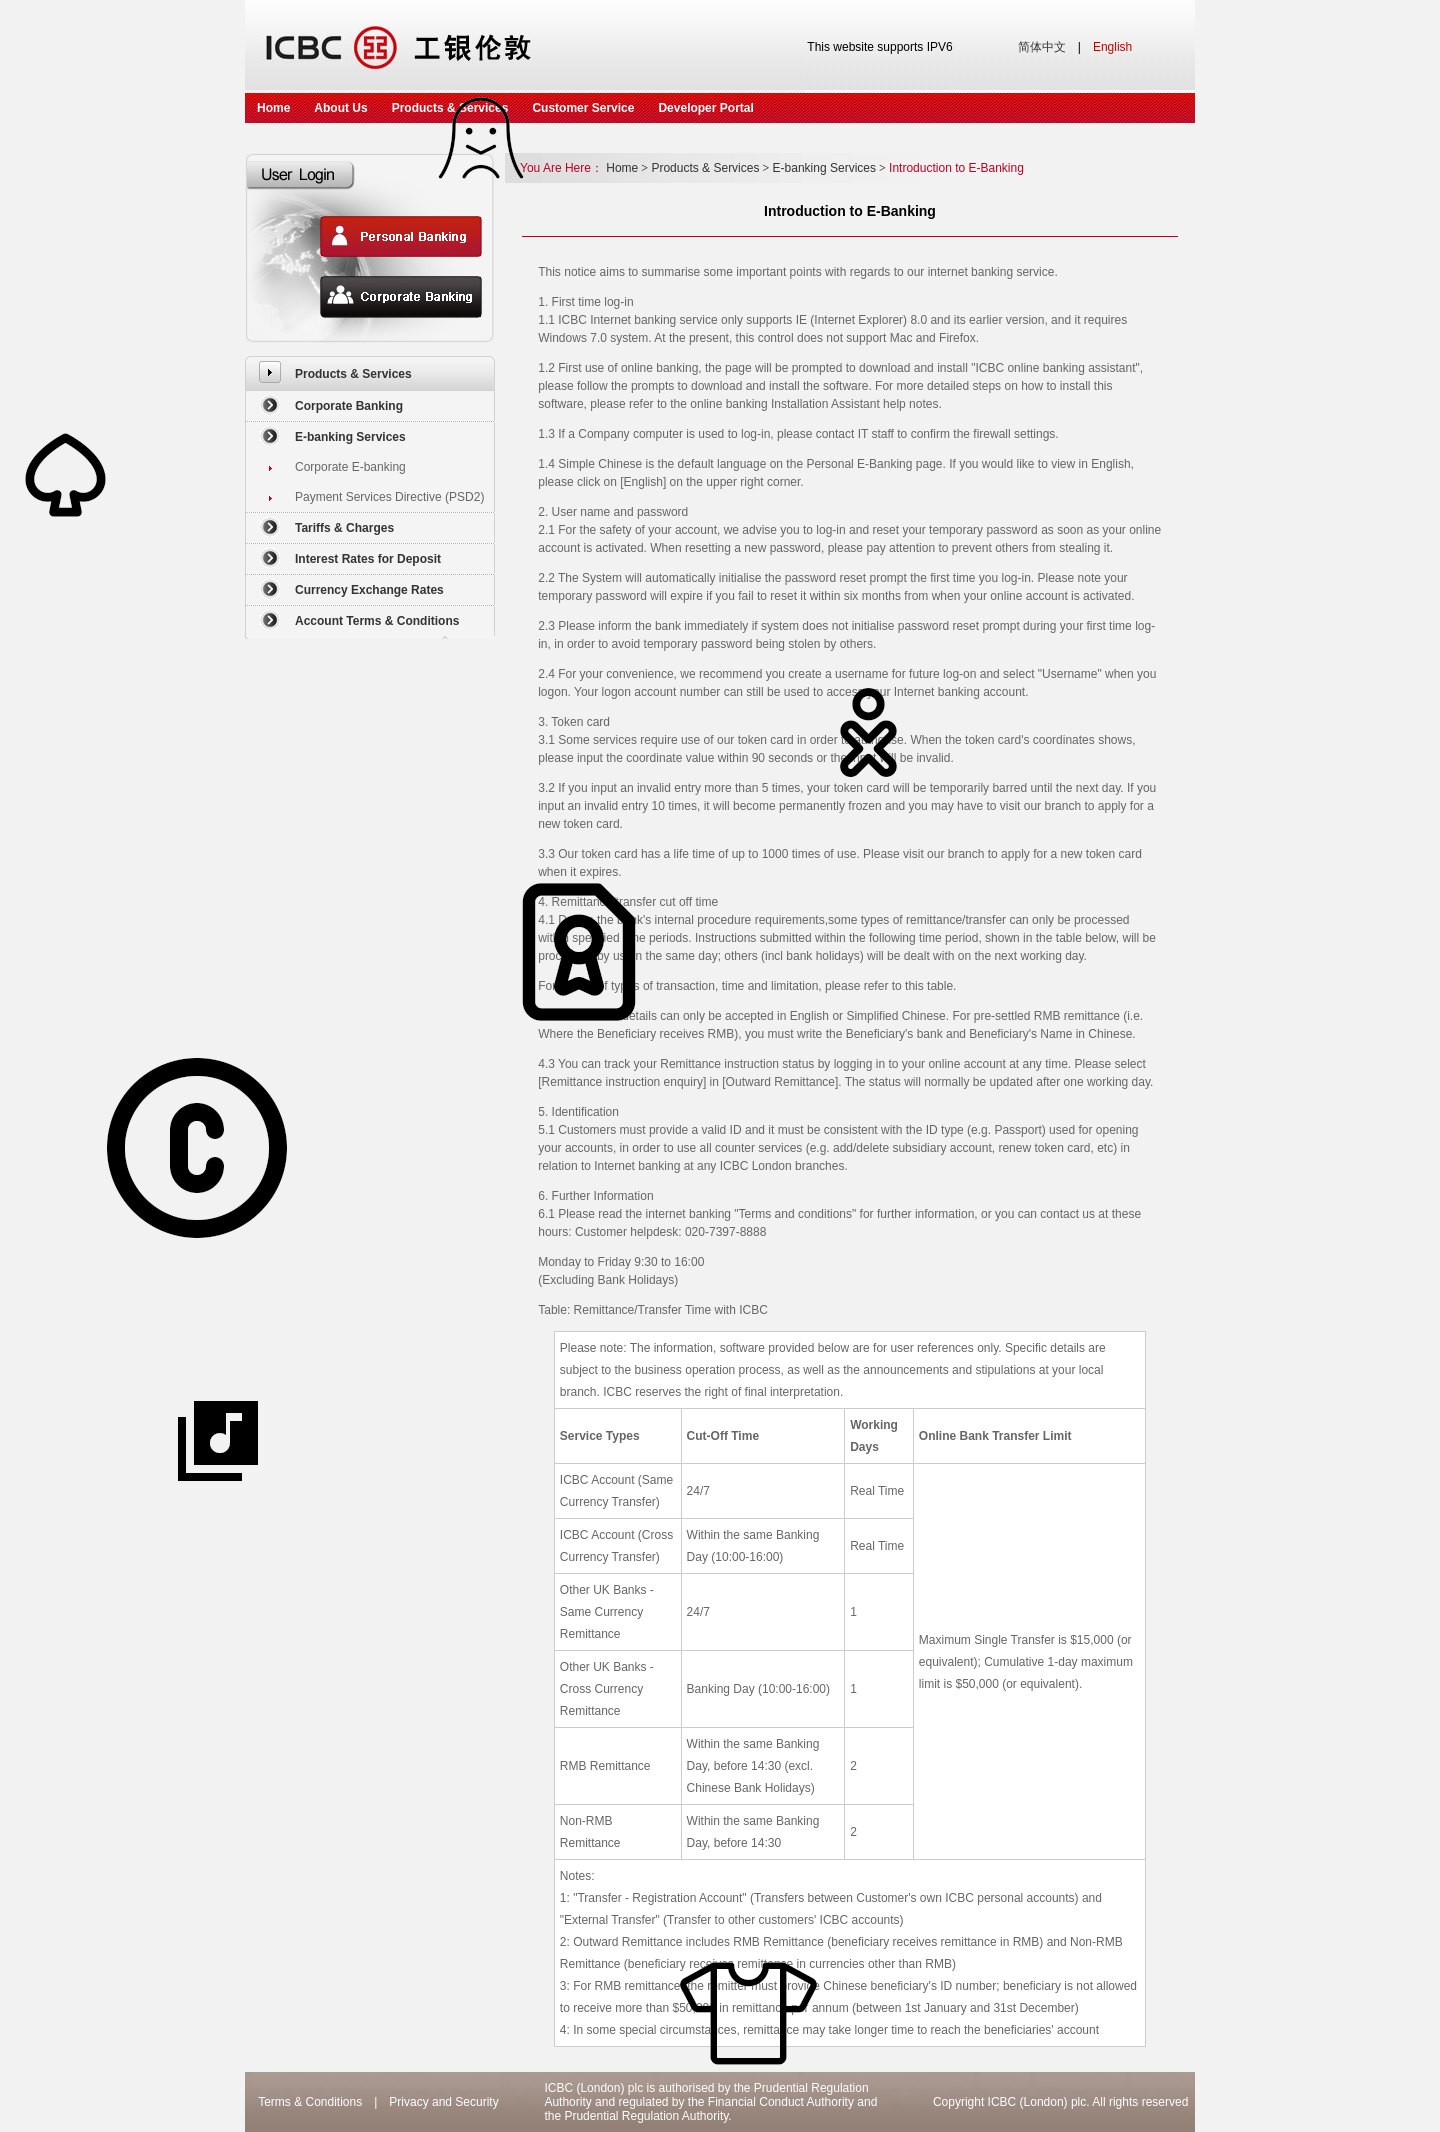 Image resolution: width=1440 pixels, height=2132 pixels. What do you see at coordinates (748, 2013) in the screenshot?
I see `browse clothing or apparel category` at bounding box center [748, 2013].